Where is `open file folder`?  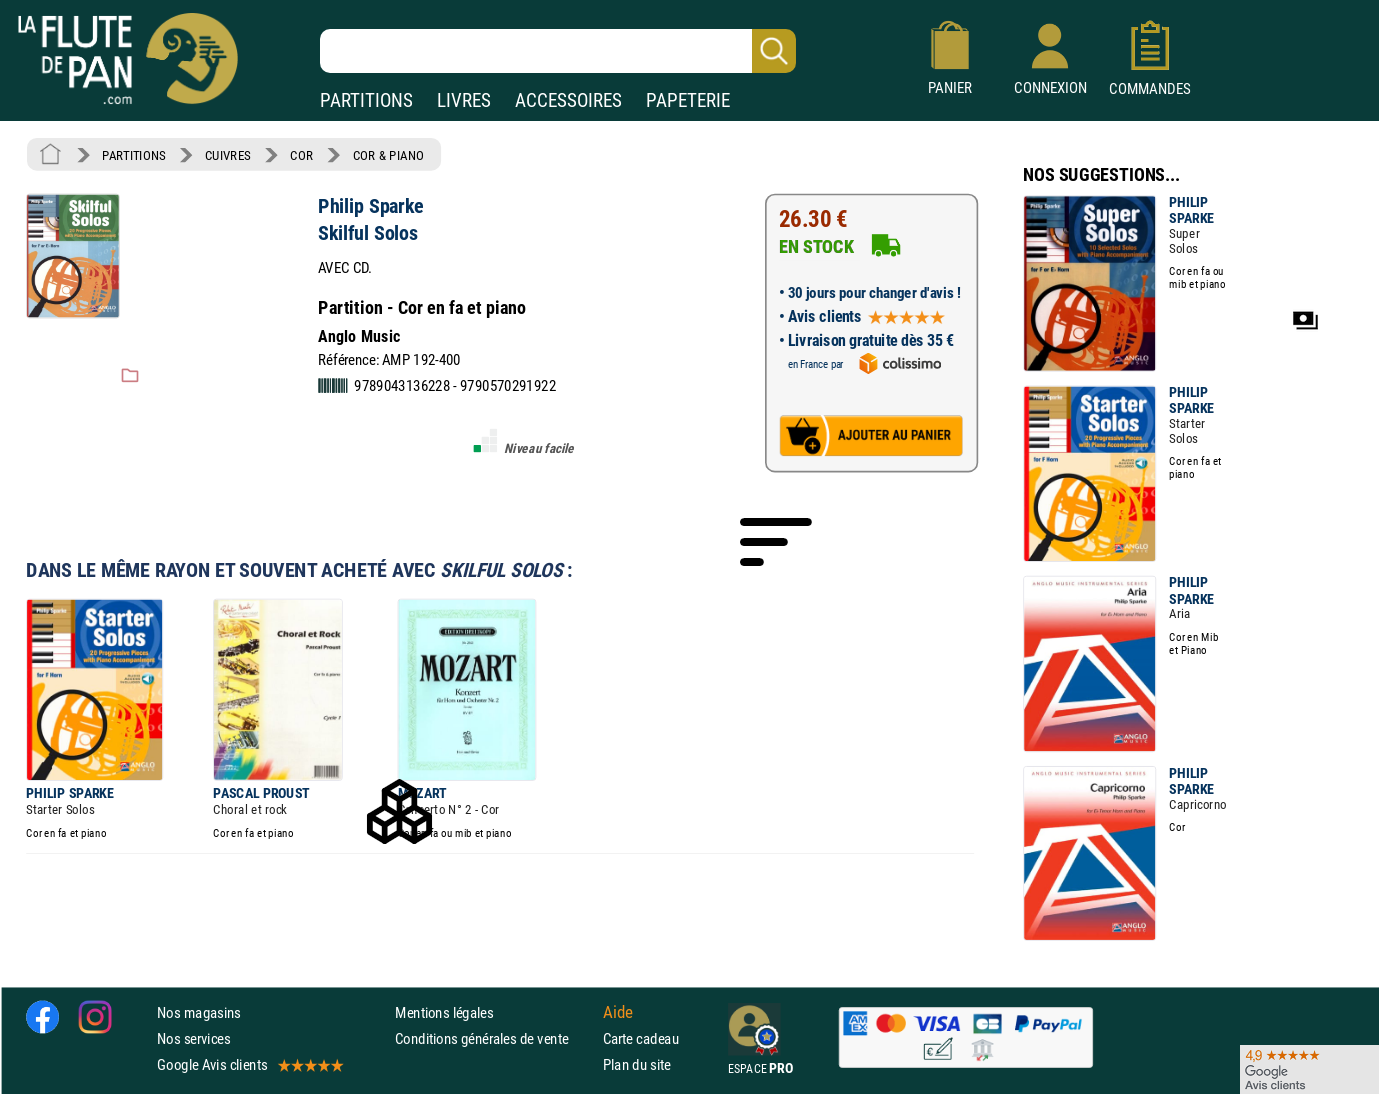
open file folder is located at coordinates (130, 375).